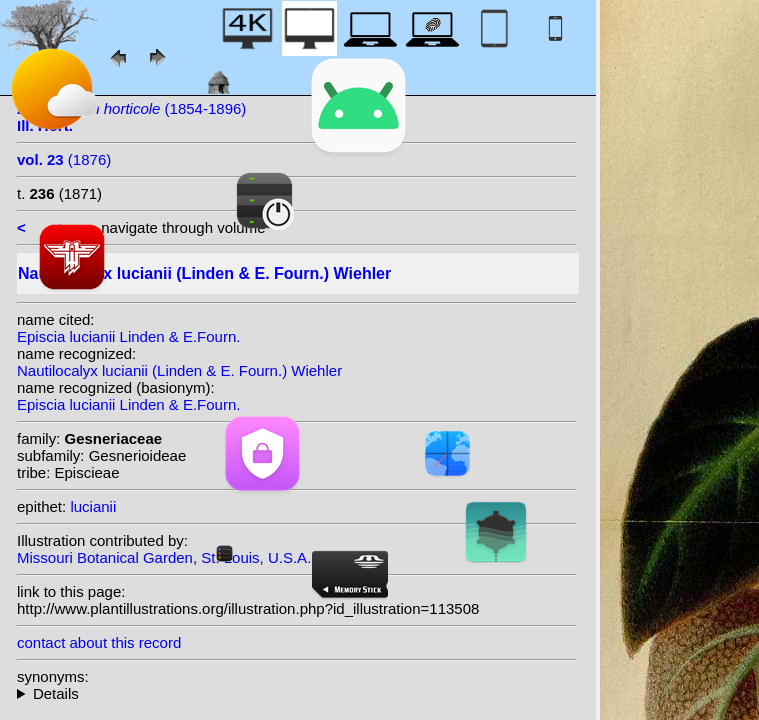 Image resolution: width=759 pixels, height=720 pixels. Describe the element at coordinates (264, 200) in the screenshot. I see `configure network server boot preferences` at that location.